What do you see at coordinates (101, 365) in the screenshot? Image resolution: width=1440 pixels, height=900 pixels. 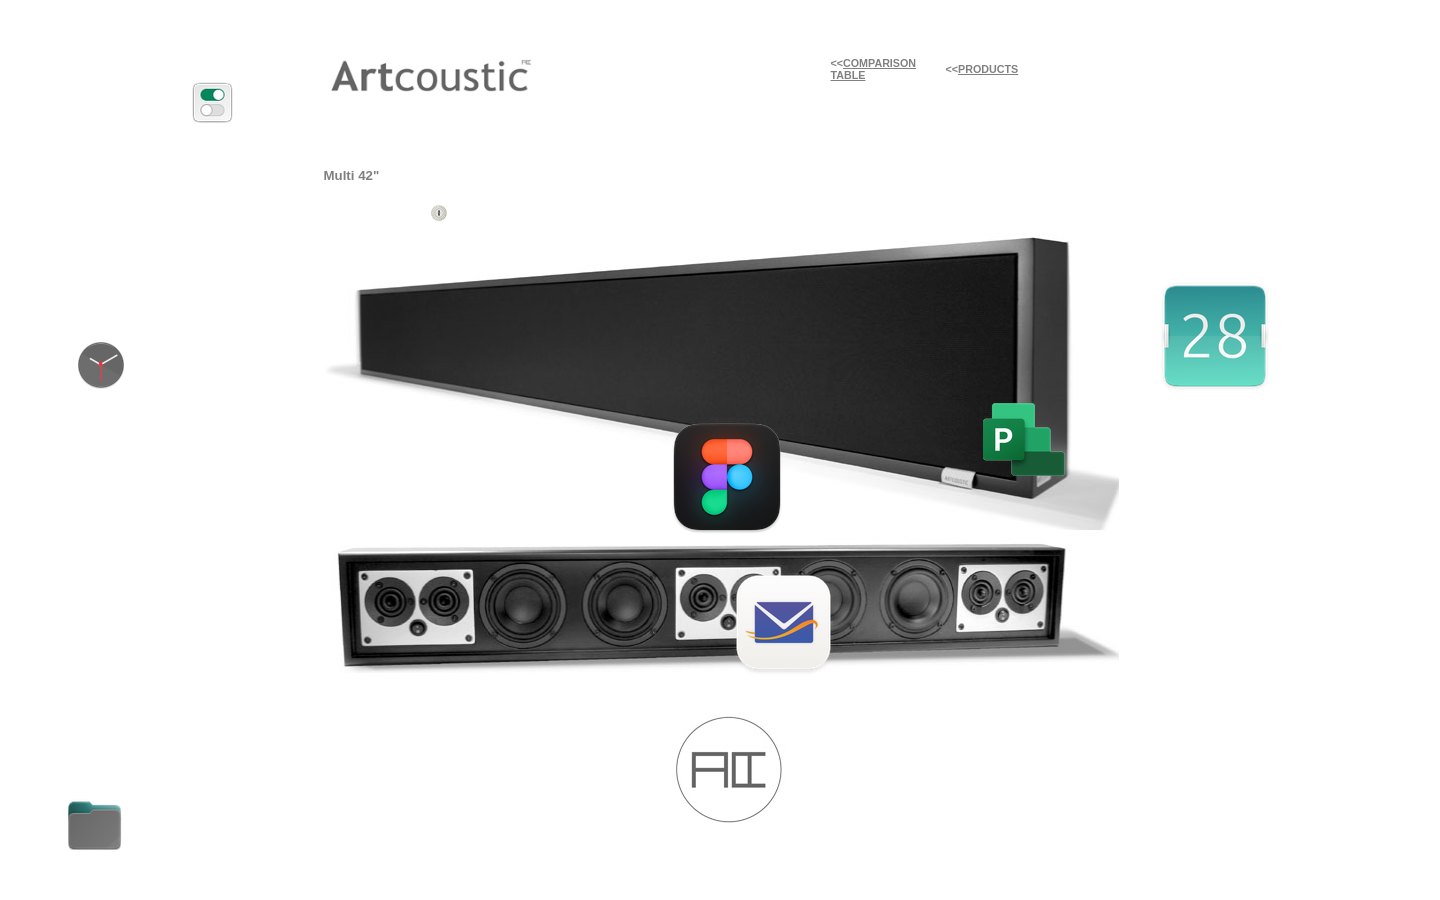 I see `open the clocks app` at bounding box center [101, 365].